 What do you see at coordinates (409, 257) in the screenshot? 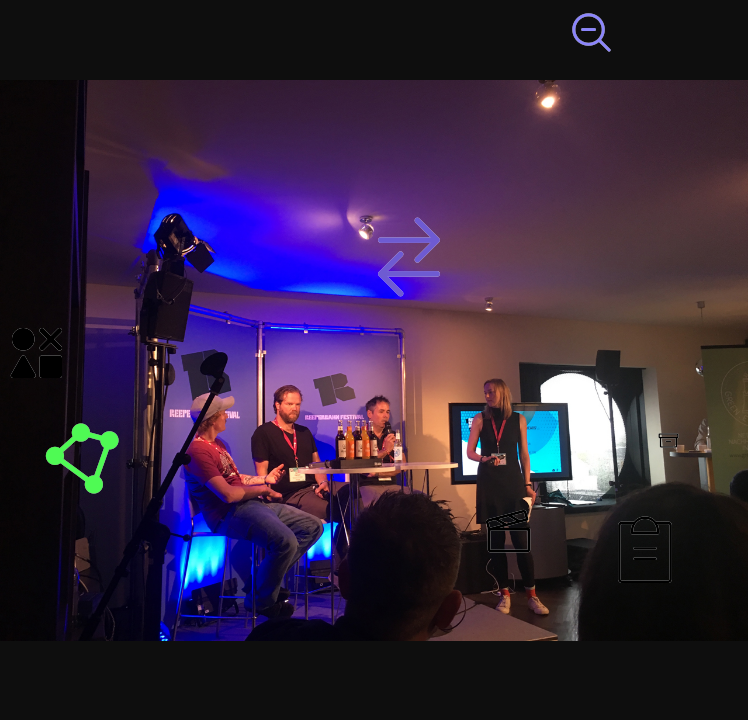
I see `swap or exchange items` at bounding box center [409, 257].